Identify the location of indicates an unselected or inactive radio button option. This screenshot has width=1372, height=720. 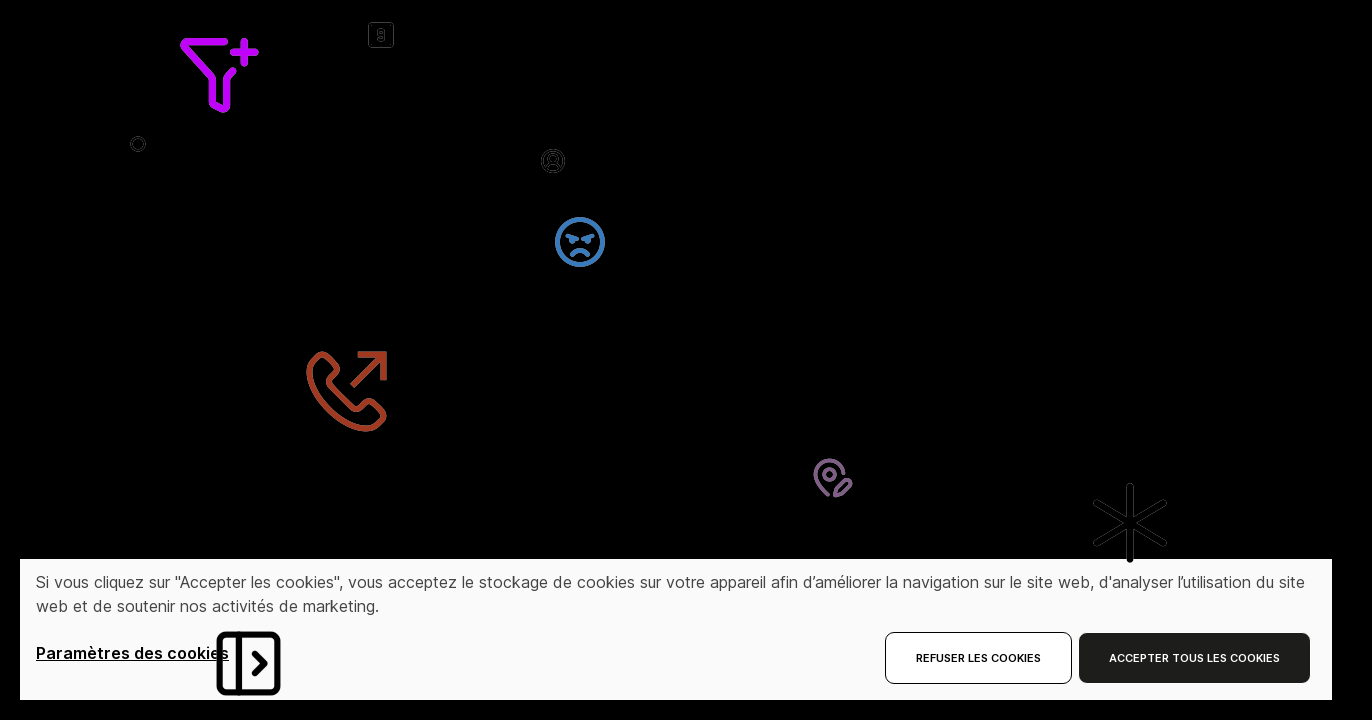
(138, 144).